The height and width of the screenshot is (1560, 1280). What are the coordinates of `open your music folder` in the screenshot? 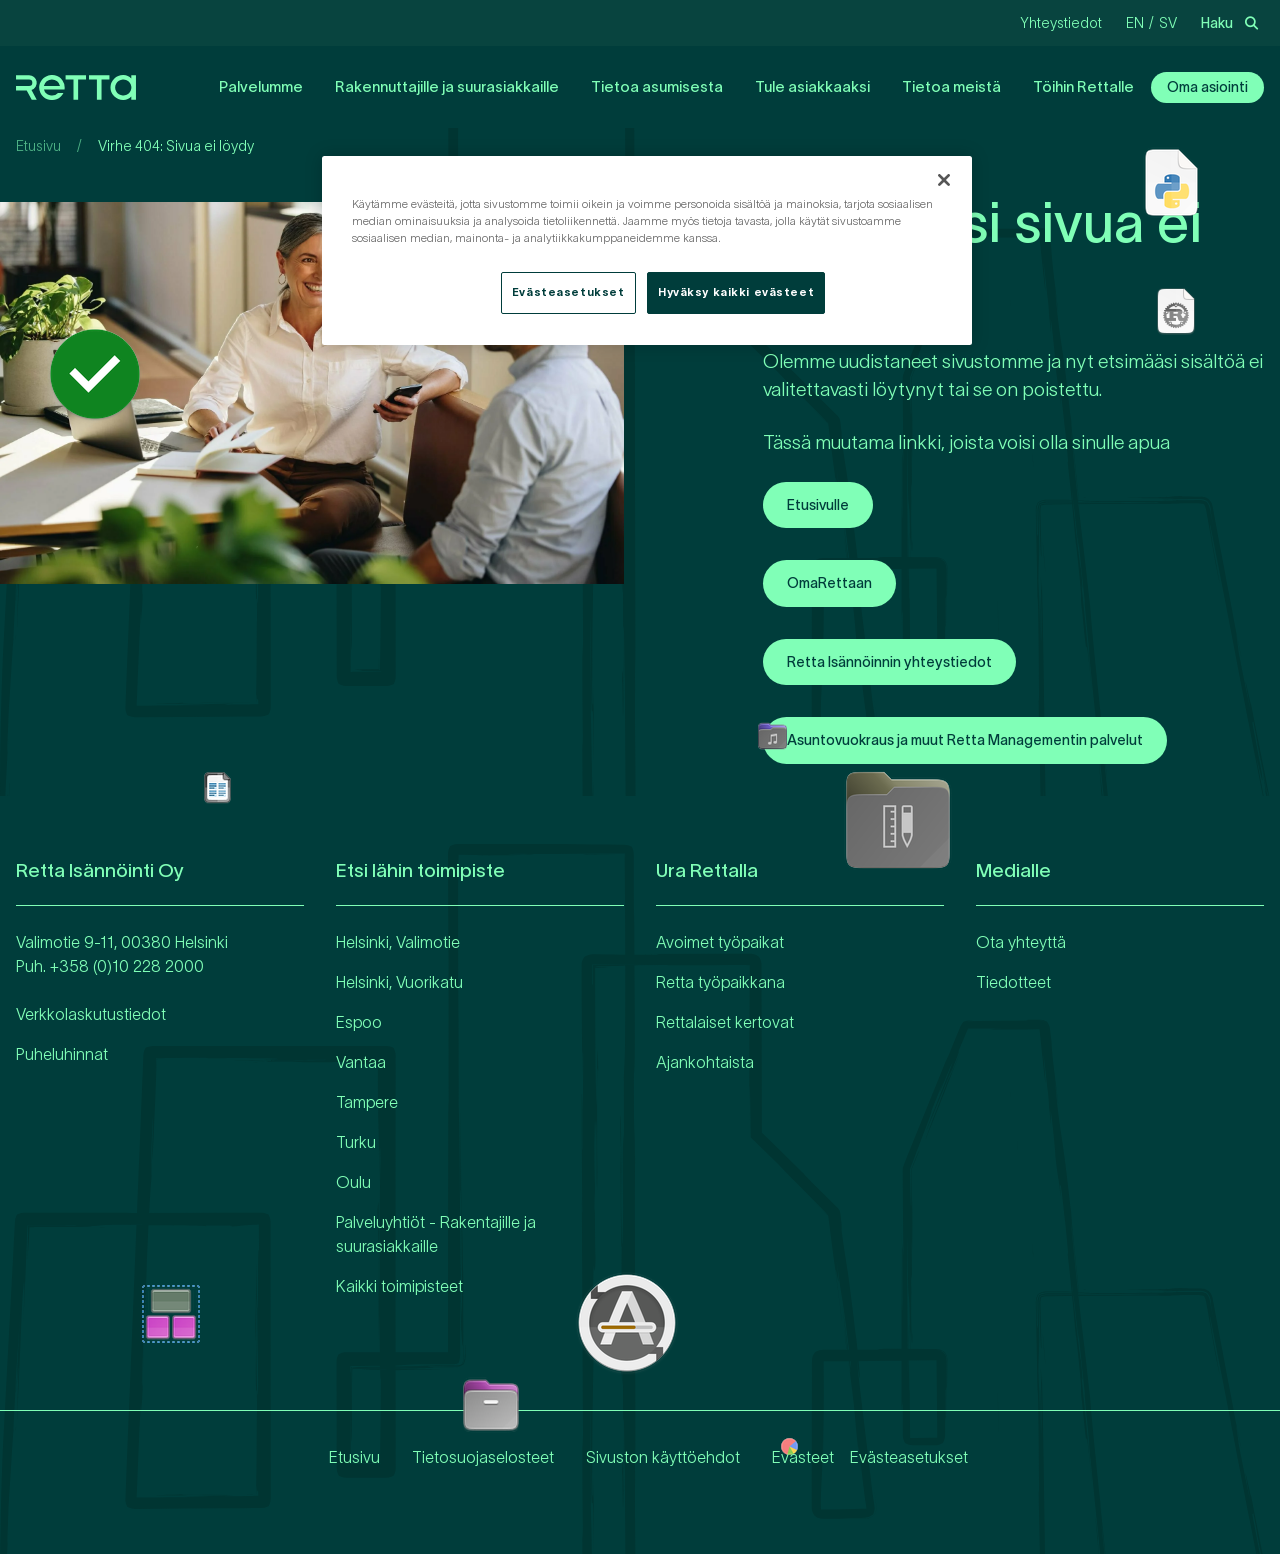 It's located at (772, 735).